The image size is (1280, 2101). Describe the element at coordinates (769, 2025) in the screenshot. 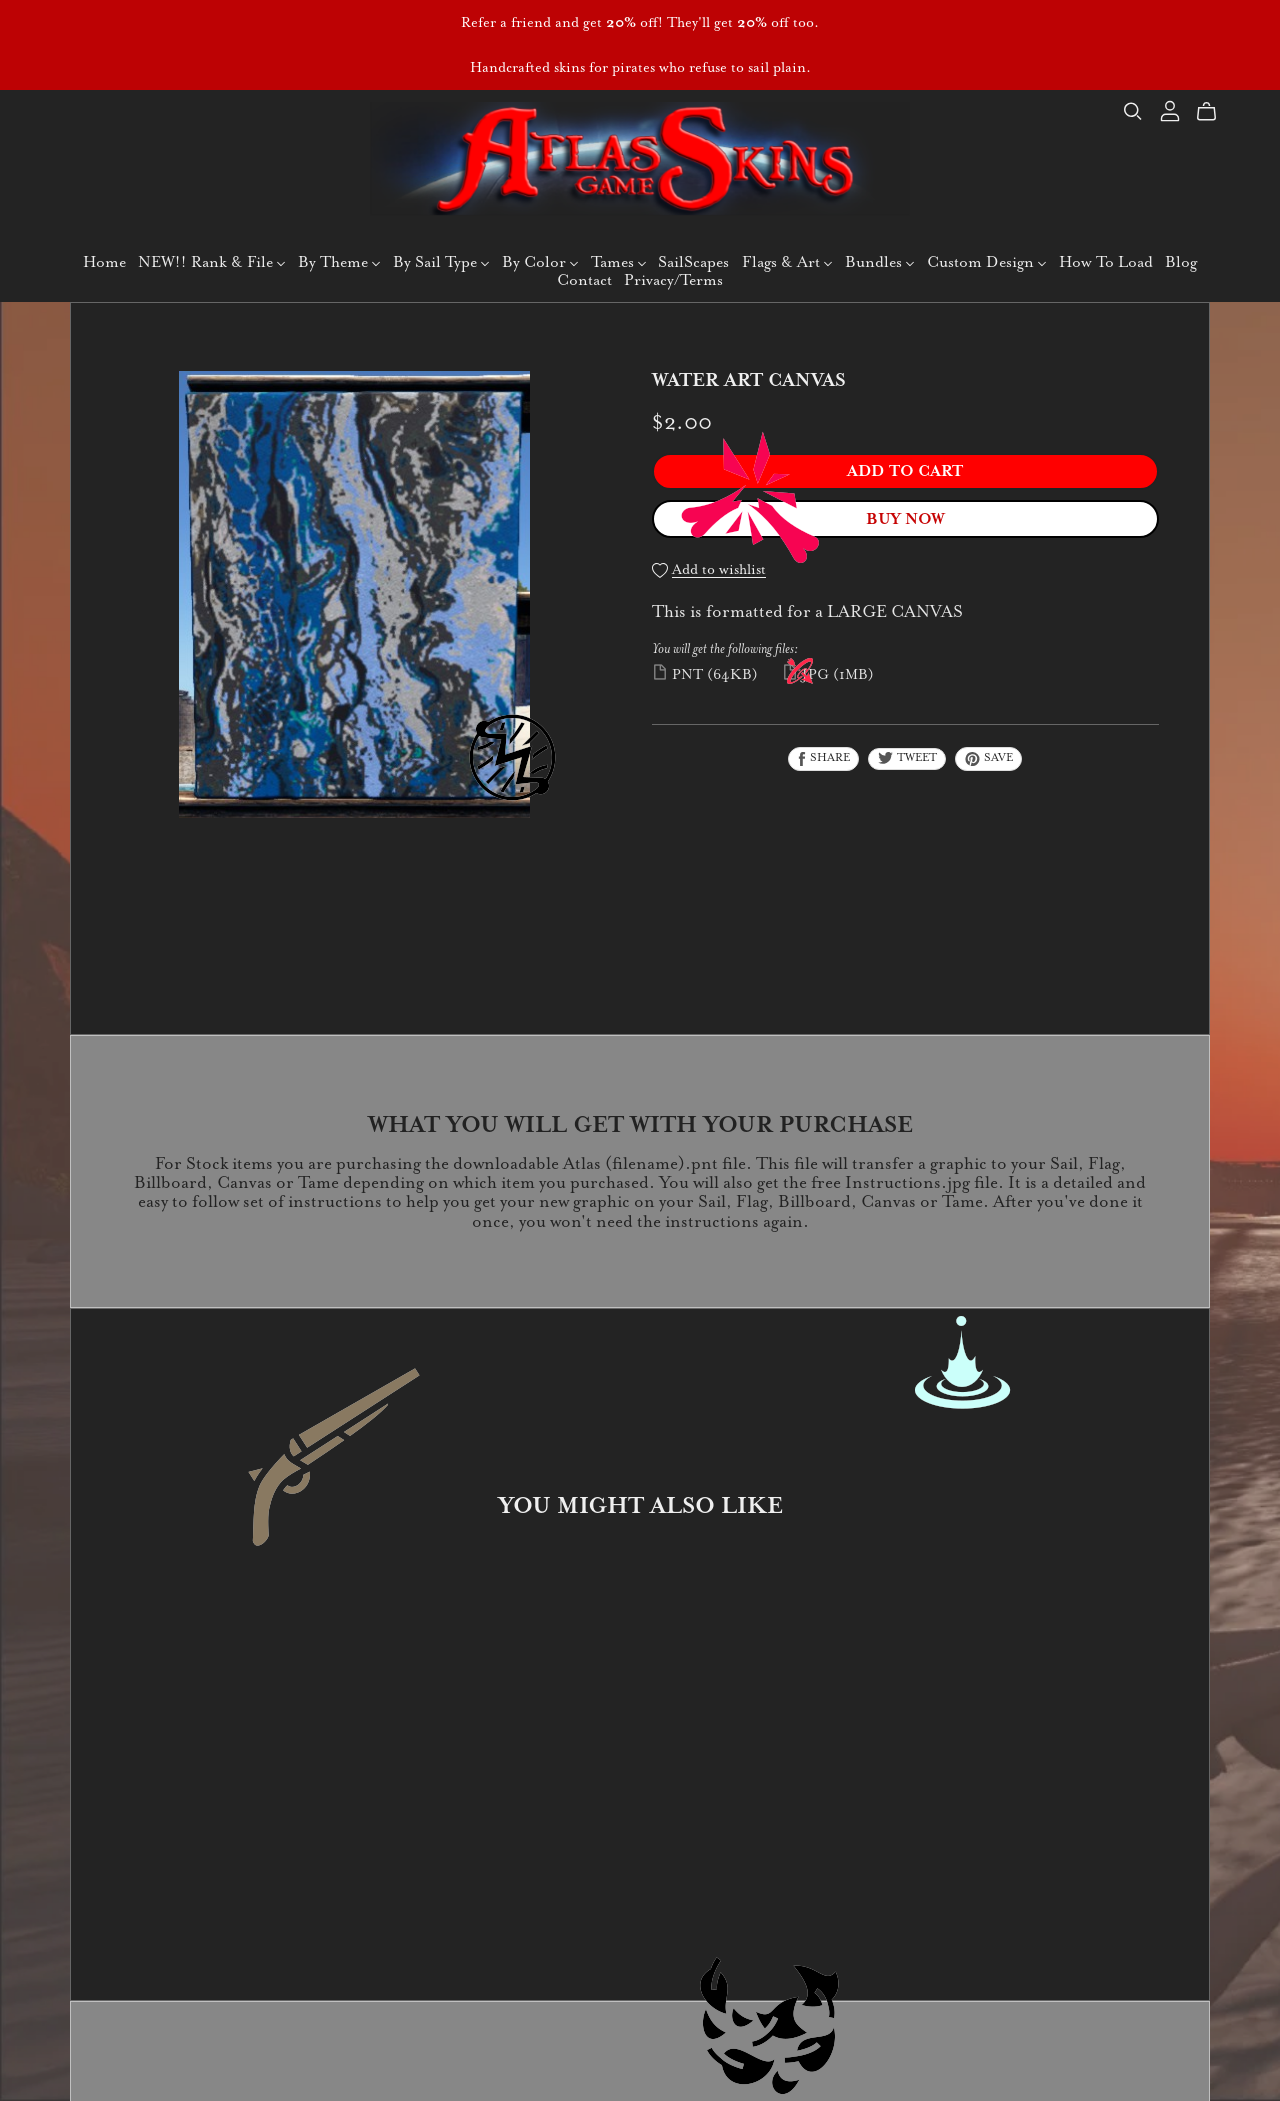

I see `nature or environmental category indicator` at that location.